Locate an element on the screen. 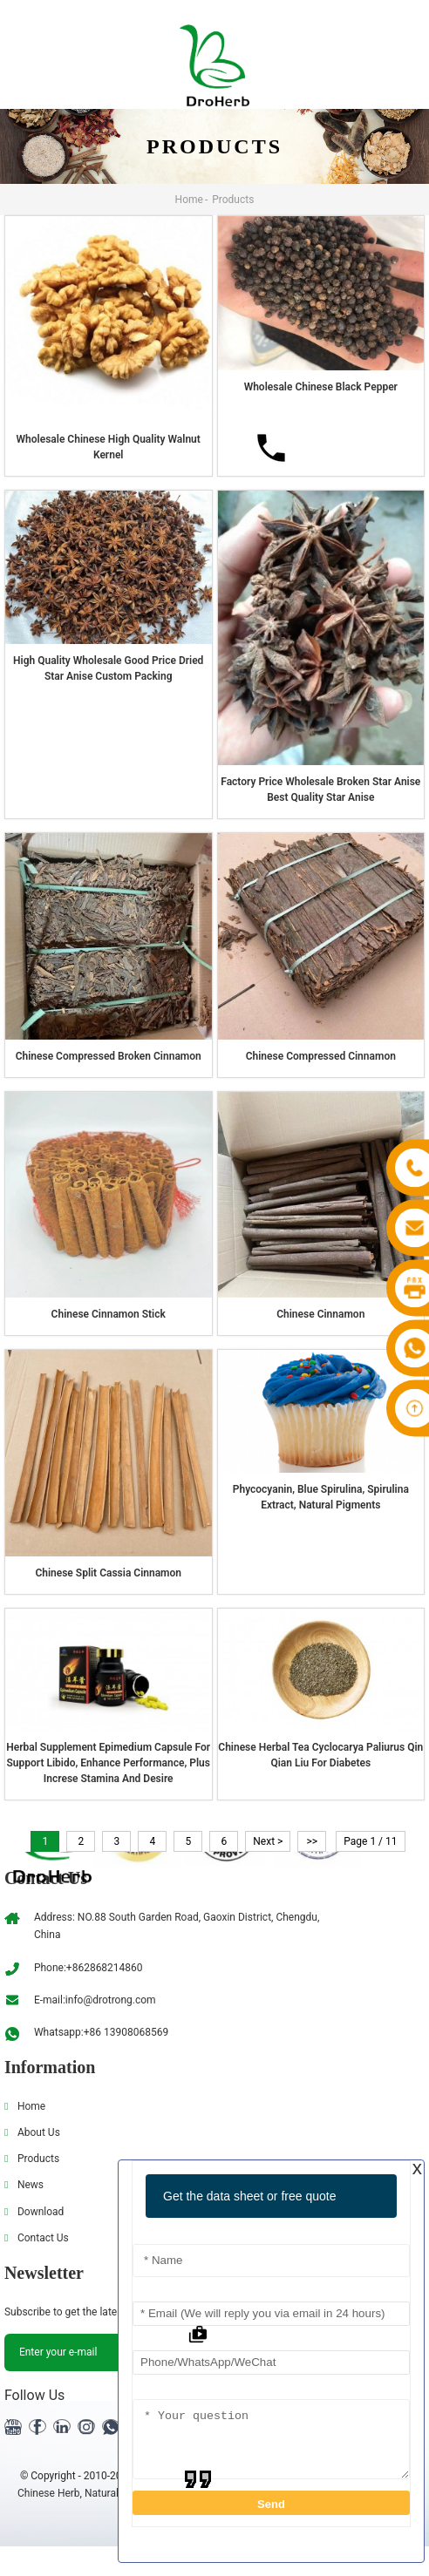 The image size is (429, 2576). make a phone call is located at coordinates (271, 448).